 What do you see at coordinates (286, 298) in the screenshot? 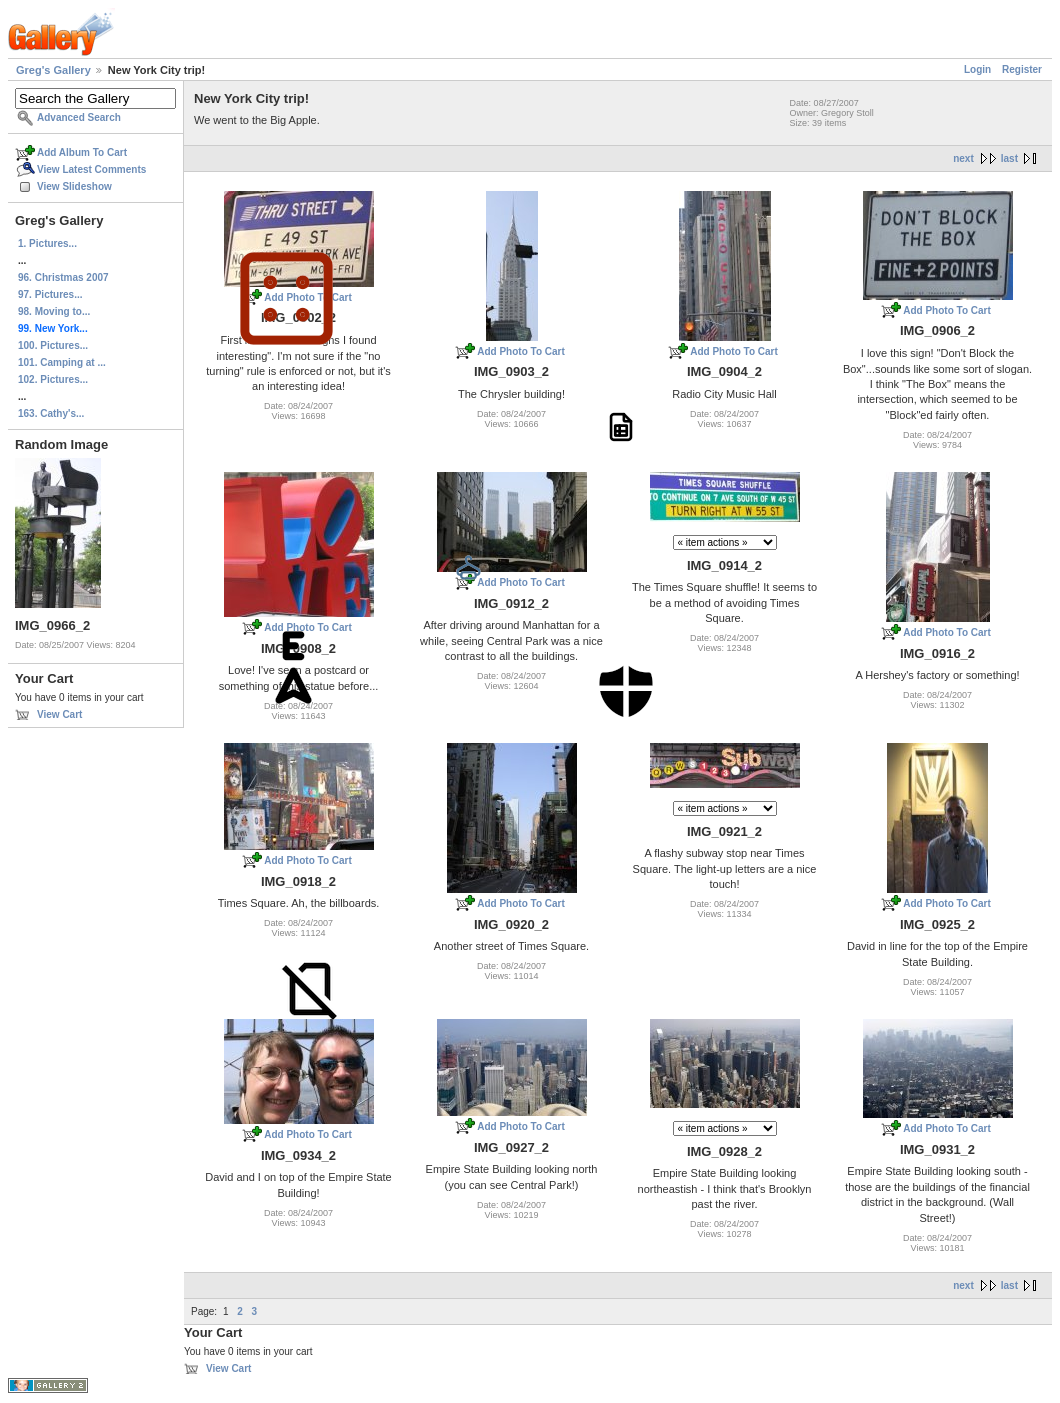
I see `randomize or shuffle content` at bounding box center [286, 298].